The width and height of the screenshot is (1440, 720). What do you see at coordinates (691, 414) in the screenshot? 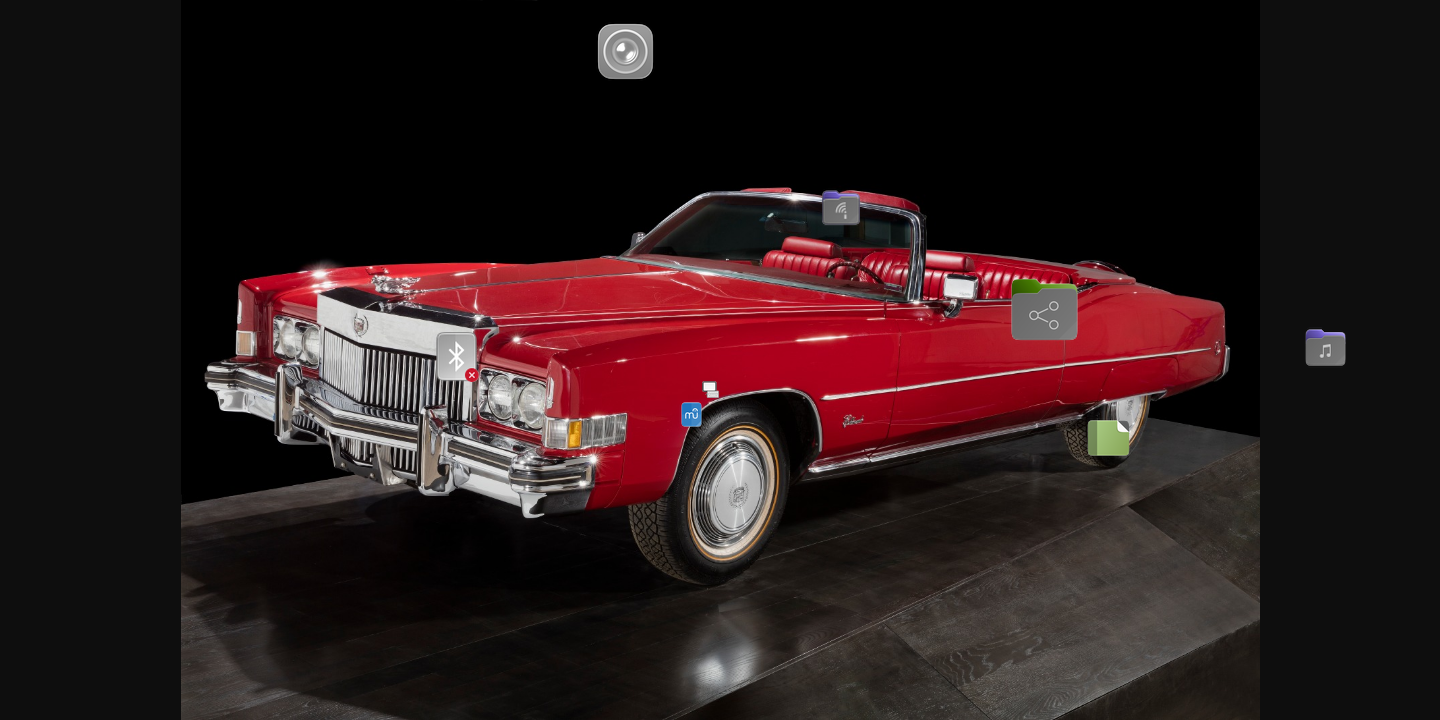
I see `open a MuseScore 3 music notation file` at bounding box center [691, 414].